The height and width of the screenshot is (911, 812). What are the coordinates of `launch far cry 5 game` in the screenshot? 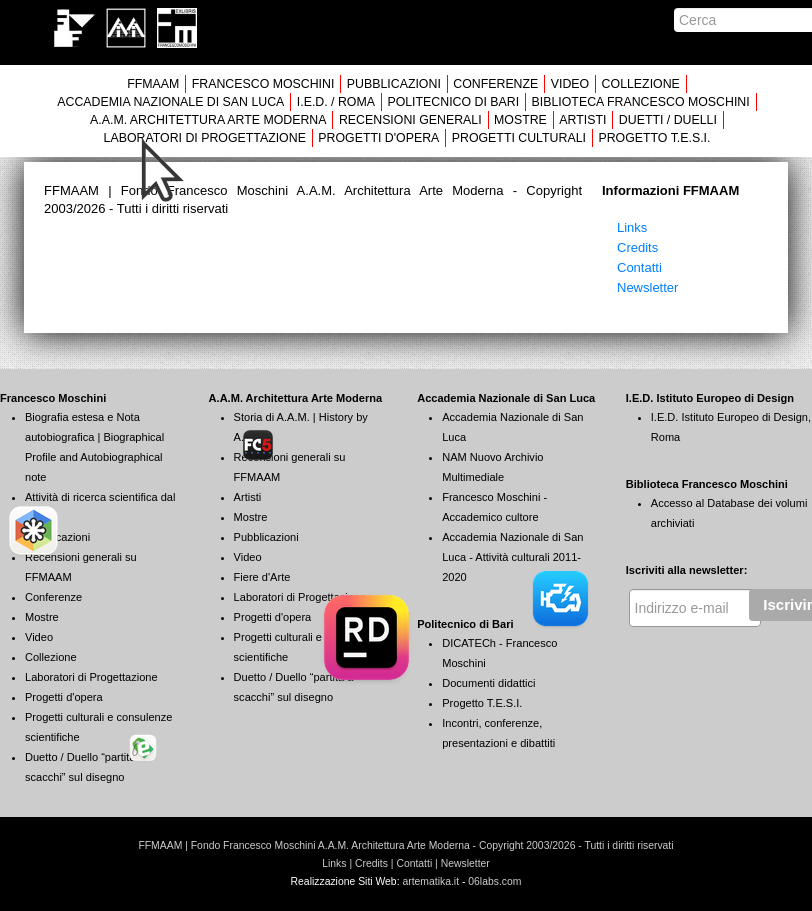 It's located at (258, 445).